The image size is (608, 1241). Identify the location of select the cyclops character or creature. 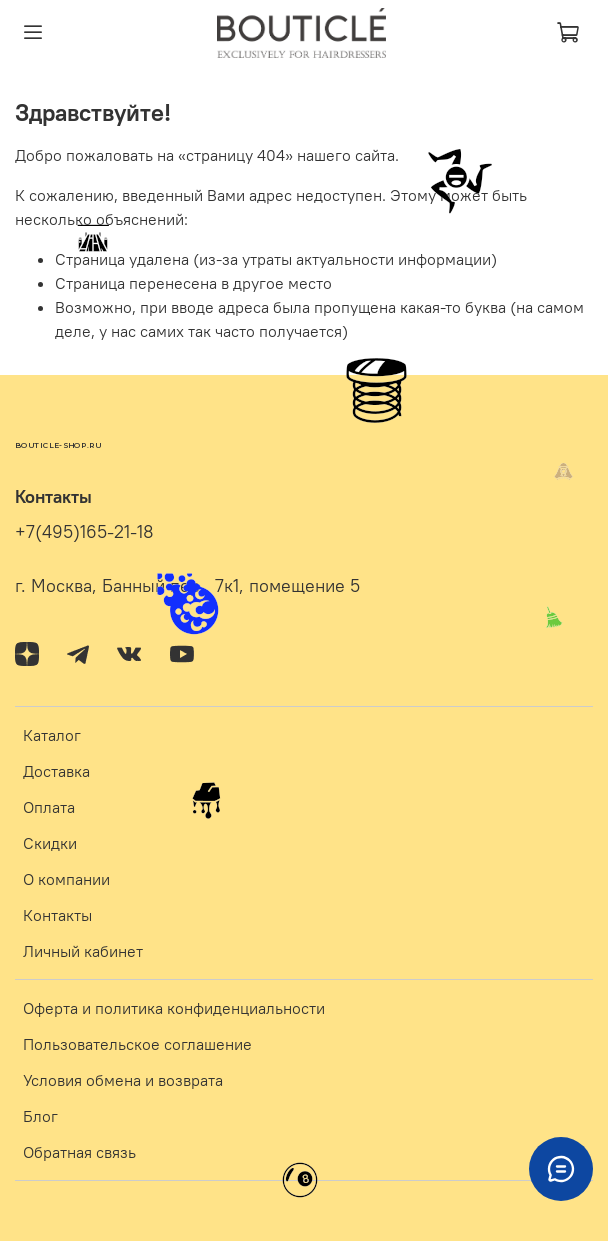
(563, 472).